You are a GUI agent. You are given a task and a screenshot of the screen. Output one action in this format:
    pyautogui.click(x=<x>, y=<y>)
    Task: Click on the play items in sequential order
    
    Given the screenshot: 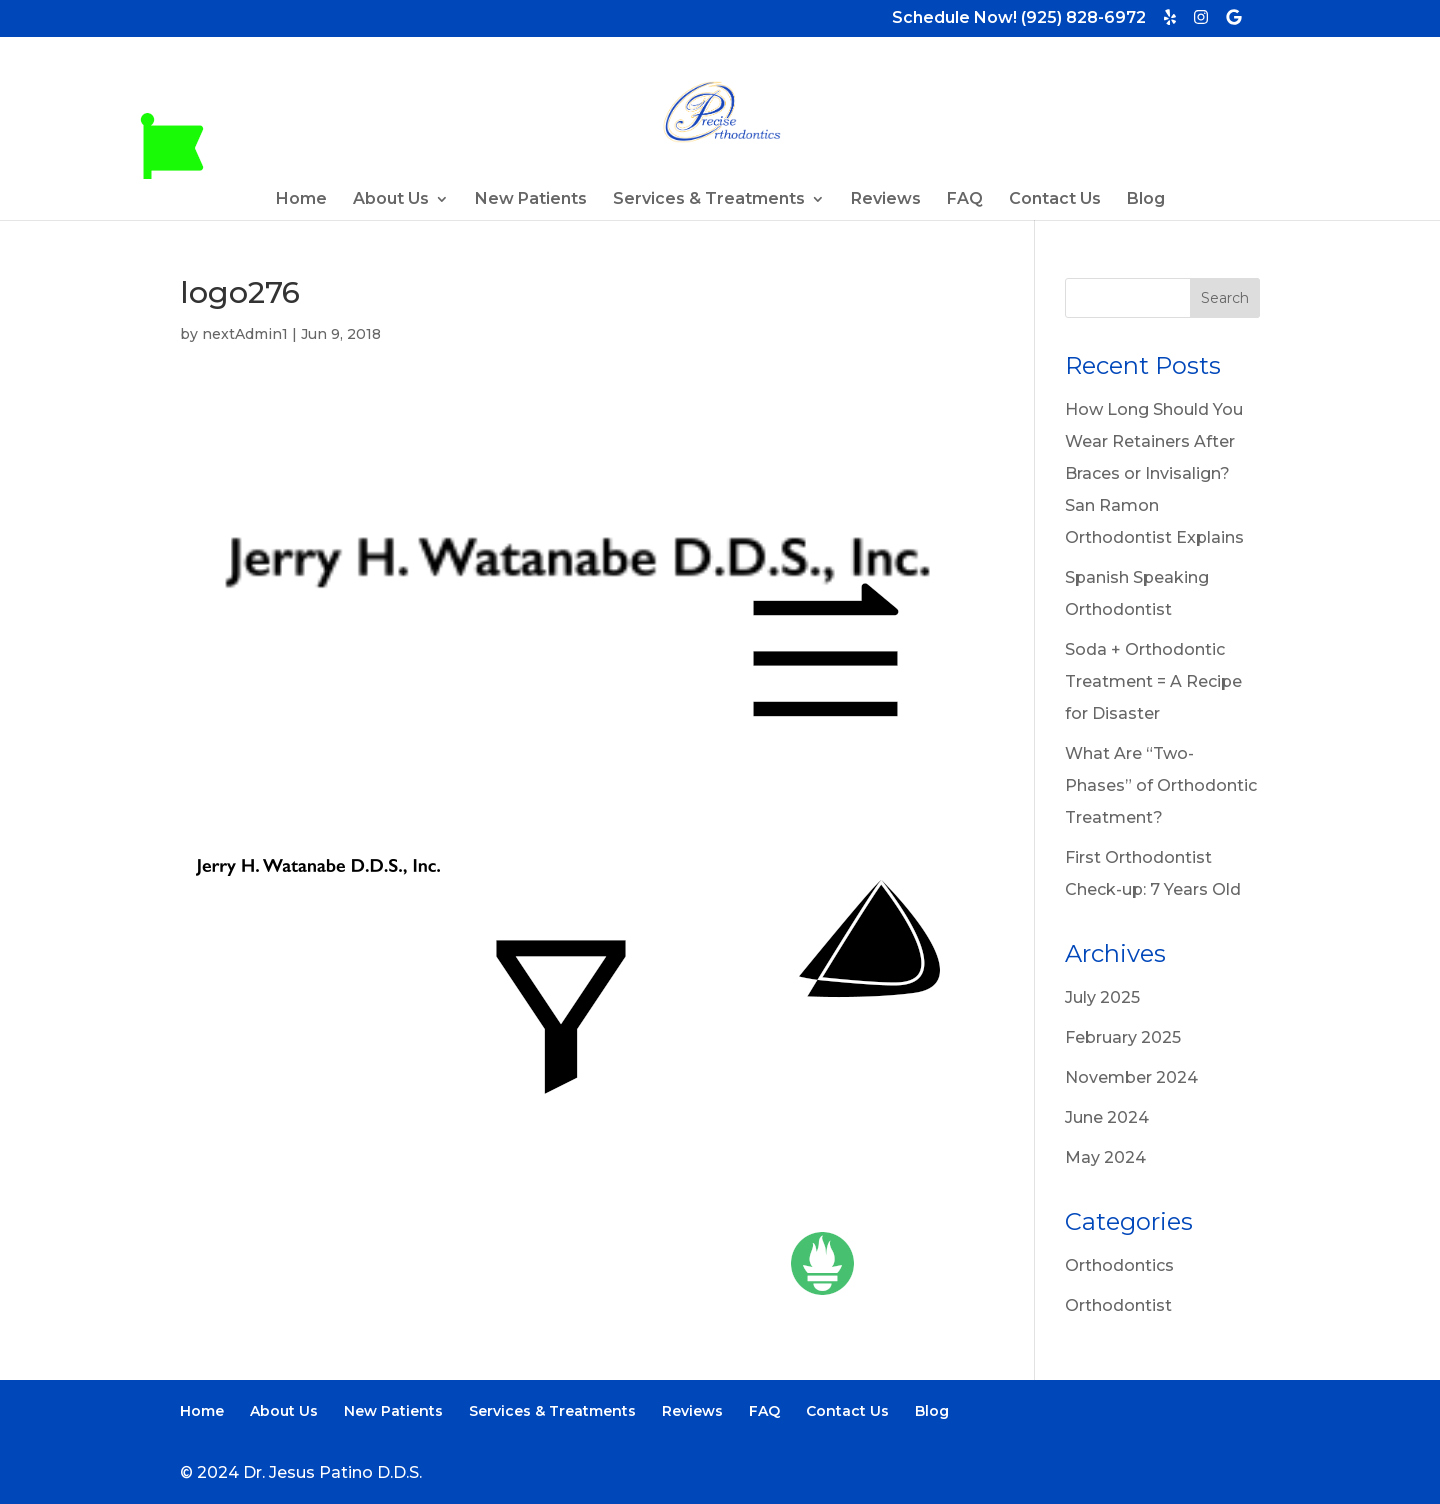 What is the action you would take?
    pyautogui.click(x=825, y=658)
    